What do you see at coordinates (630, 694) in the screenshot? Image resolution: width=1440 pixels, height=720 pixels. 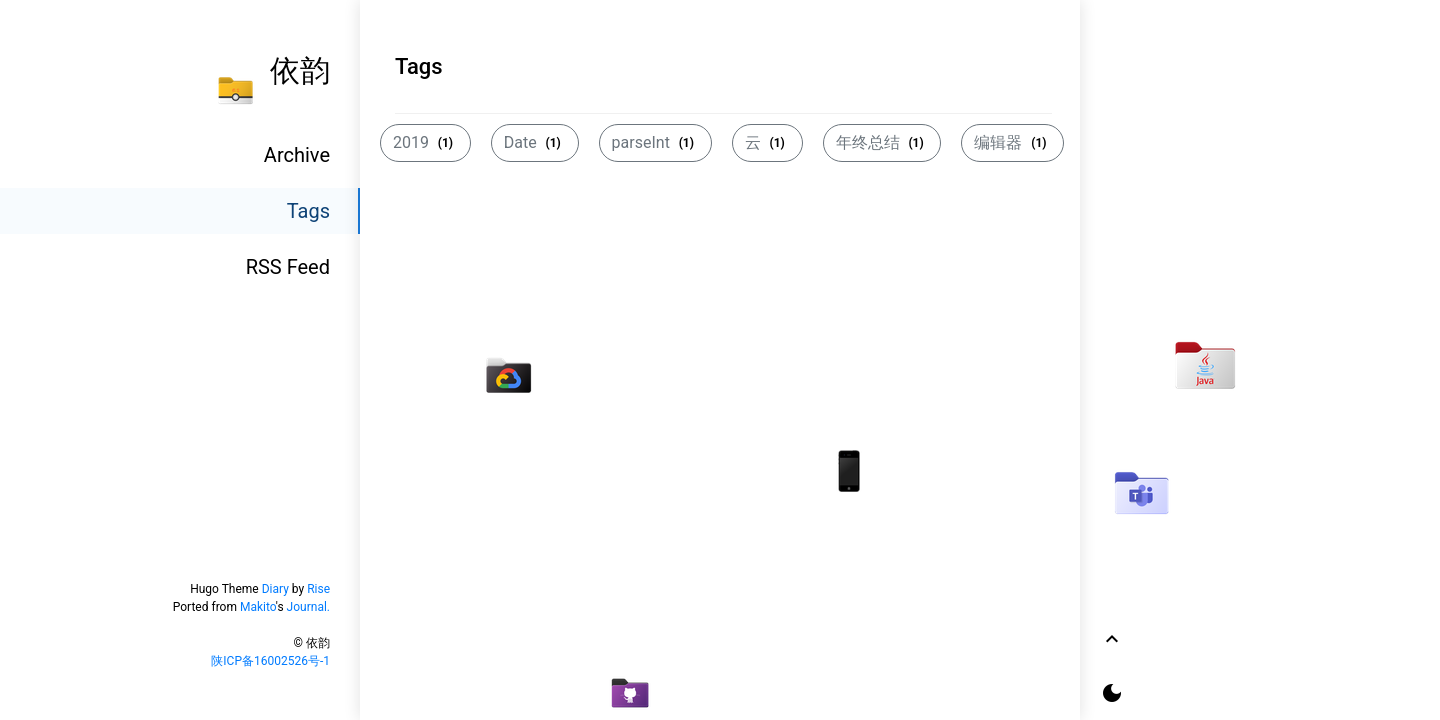 I see `open github repository folder` at bounding box center [630, 694].